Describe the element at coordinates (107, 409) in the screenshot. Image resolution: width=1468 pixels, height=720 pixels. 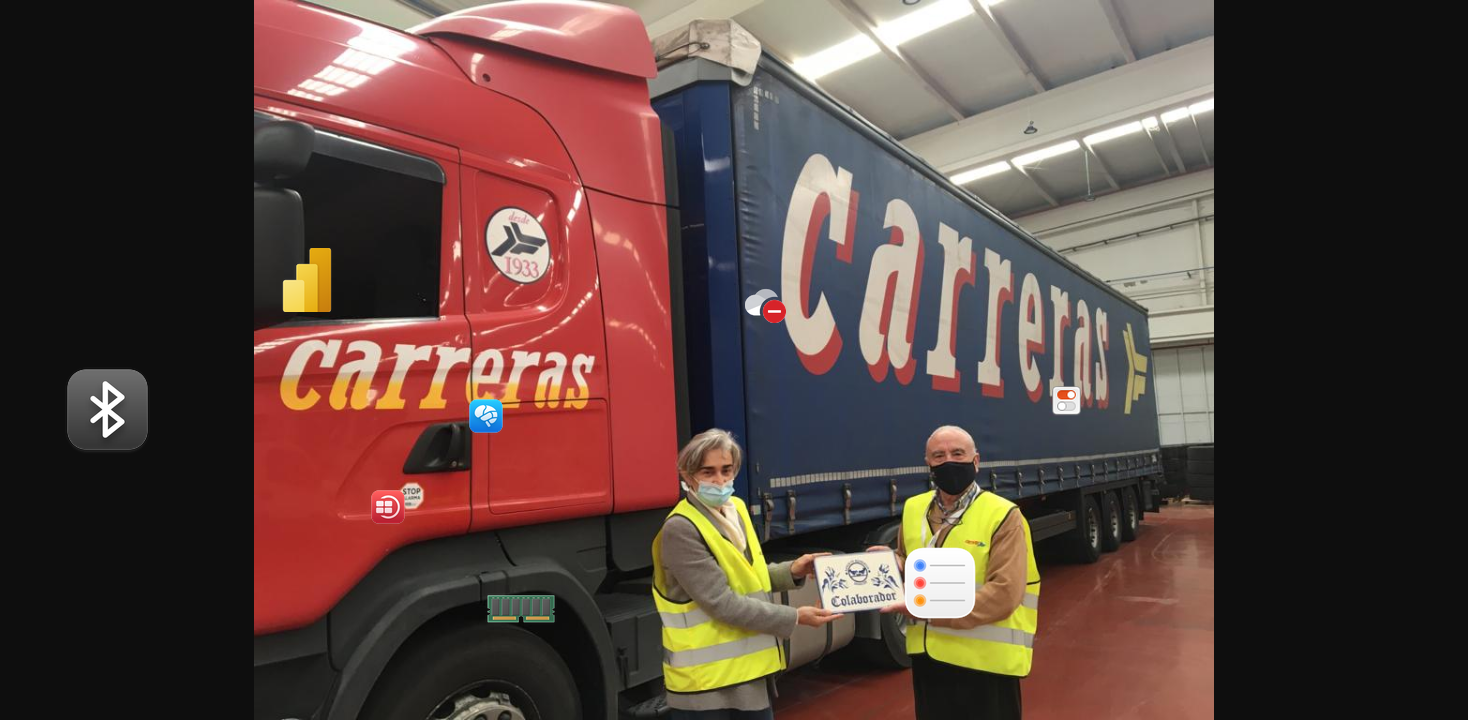
I see `bluetooth is currently disabled or inactive` at that location.